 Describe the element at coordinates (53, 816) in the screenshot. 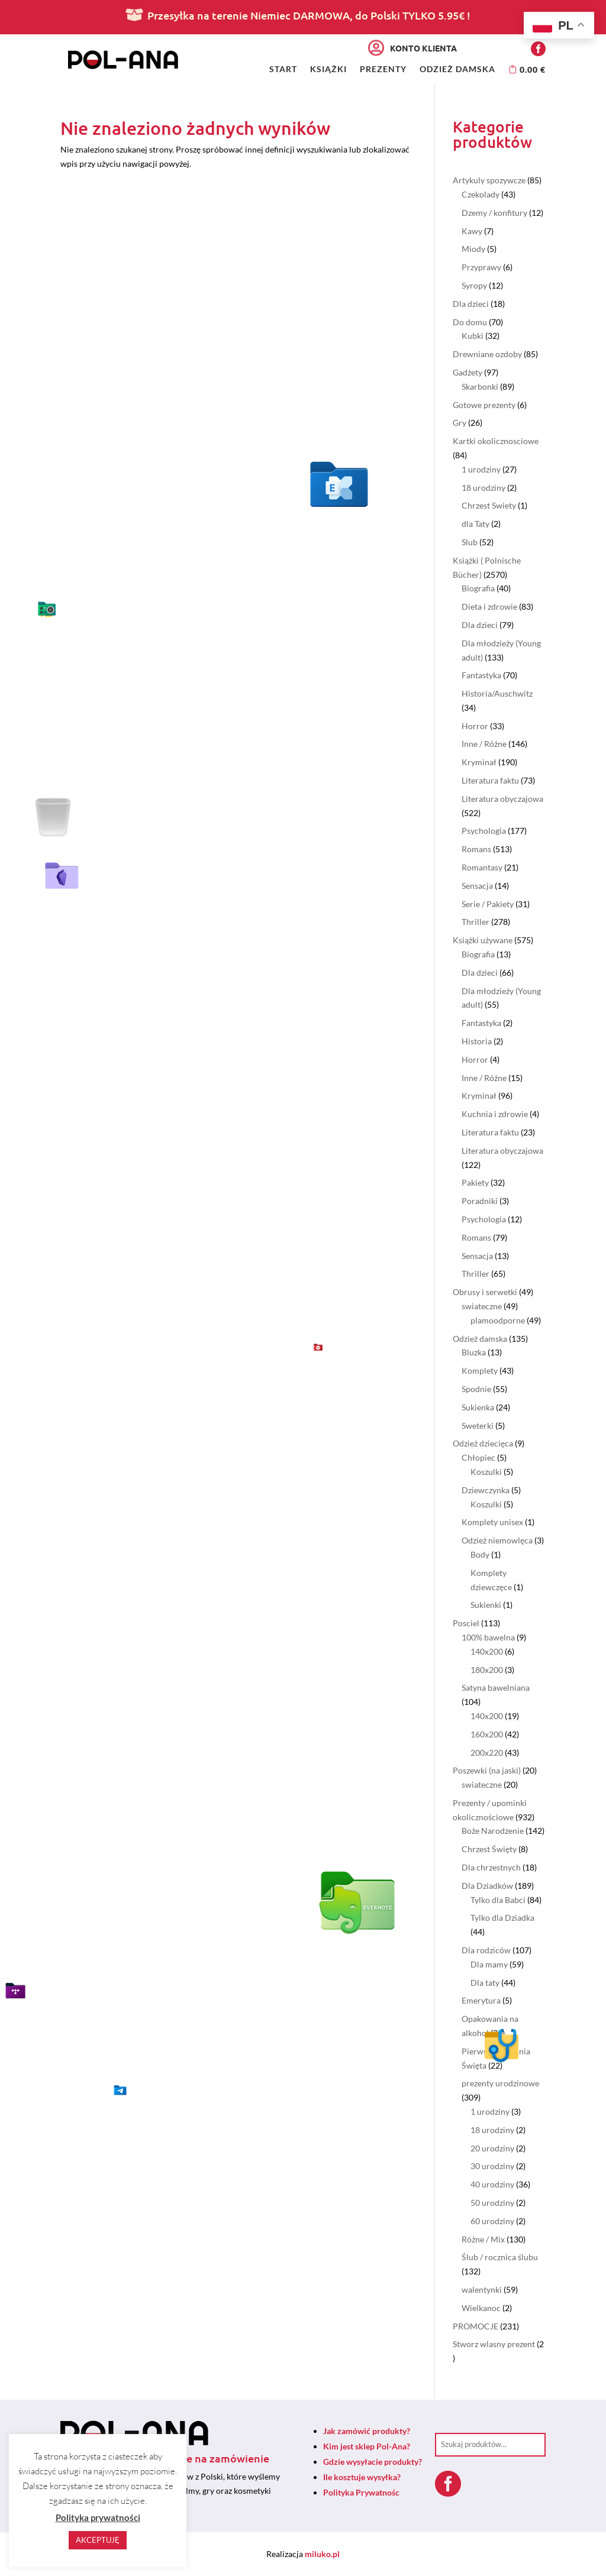

I see `open the trash to view deleted items` at that location.